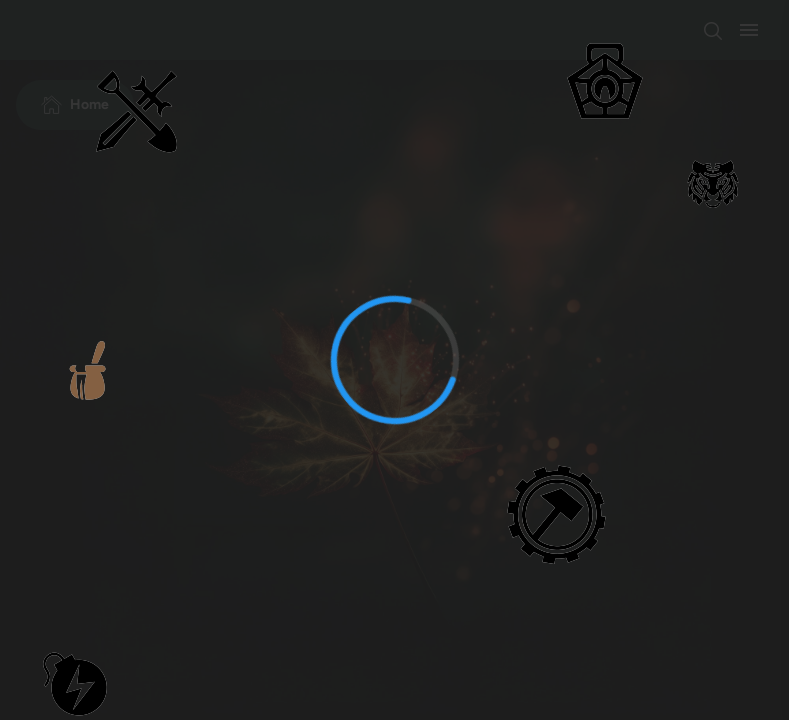 This screenshot has width=789, height=720. Describe the element at coordinates (136, 111) in the screenshot. I see `access combat or adventure tools` at that location.